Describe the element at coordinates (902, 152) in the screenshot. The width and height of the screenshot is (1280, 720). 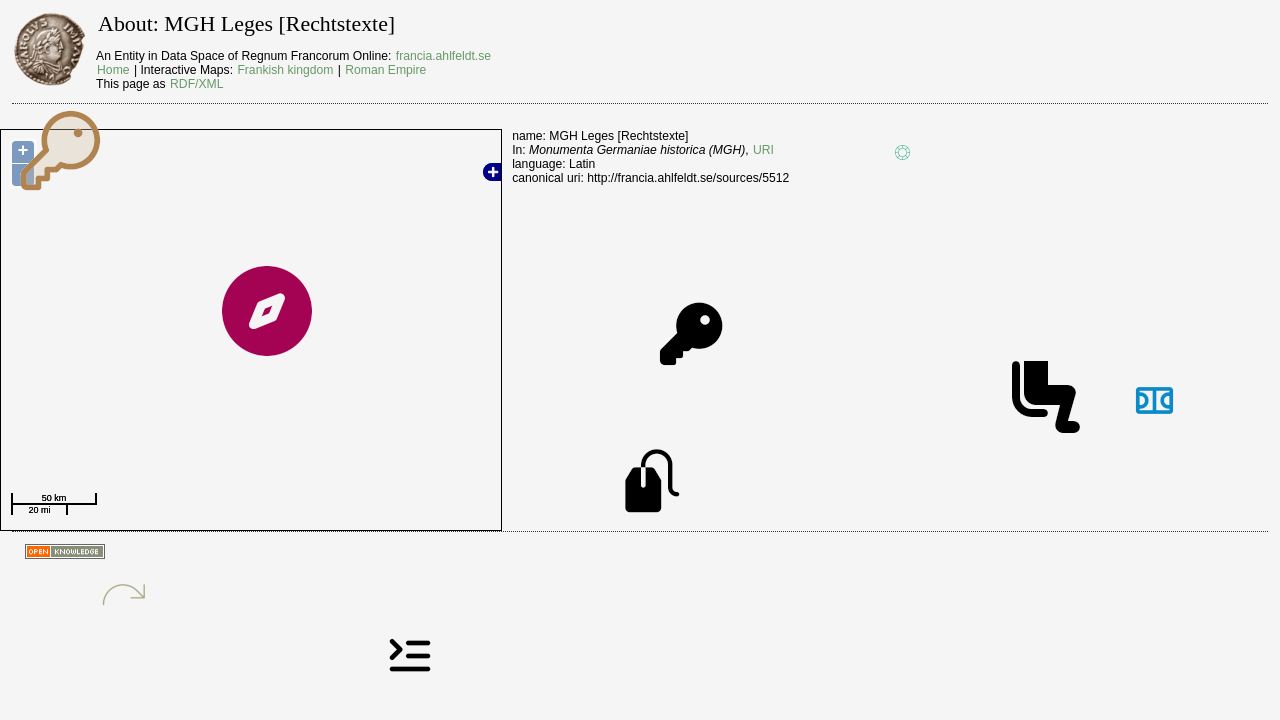
I see `access casino or gambling games` at that location.